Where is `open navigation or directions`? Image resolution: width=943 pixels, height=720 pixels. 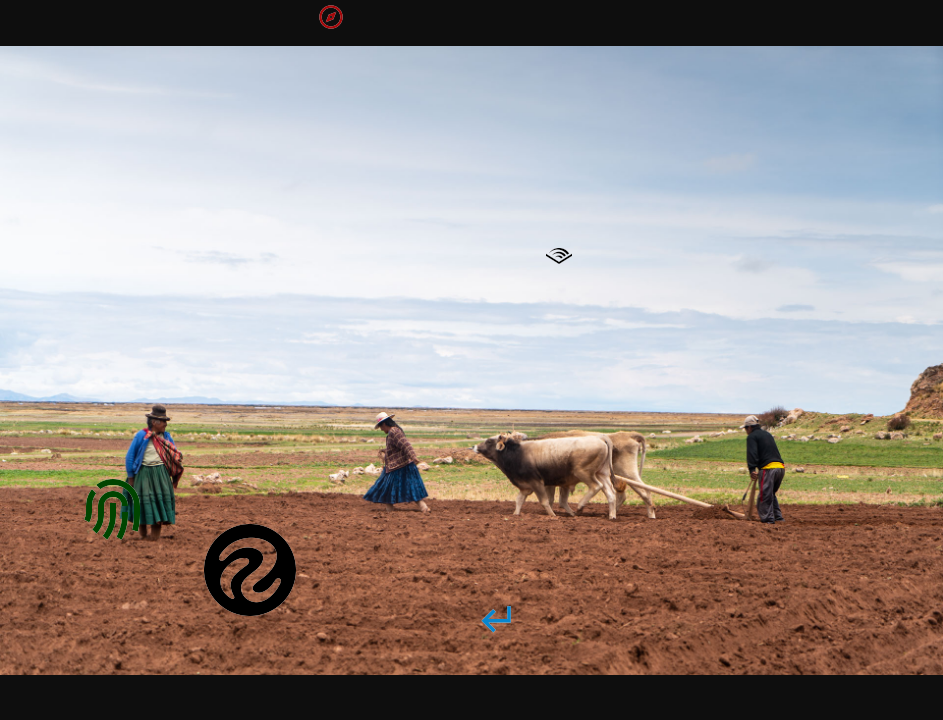 open navigation or directions is located at coordinates (331, 17).